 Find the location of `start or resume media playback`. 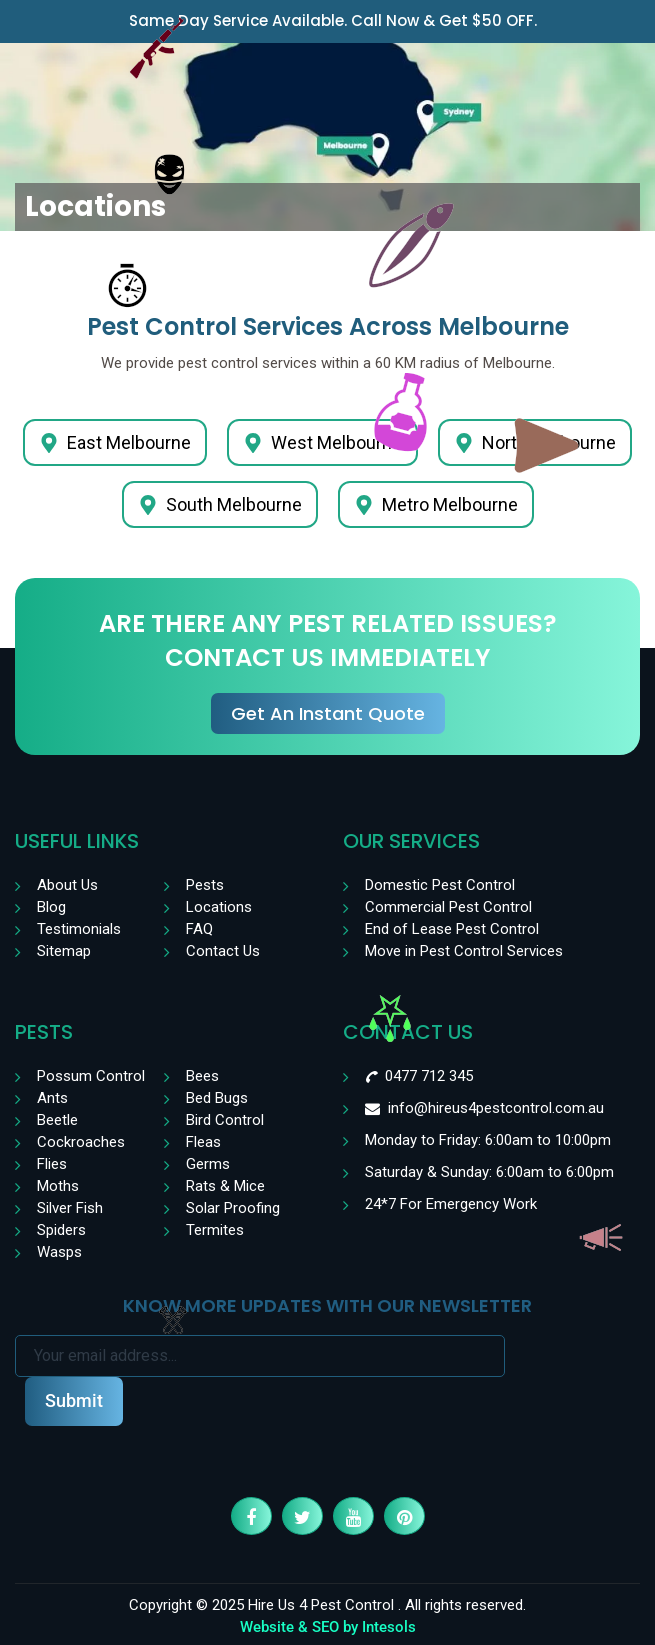

start or resume media playback is located at coordinates (546, 445).